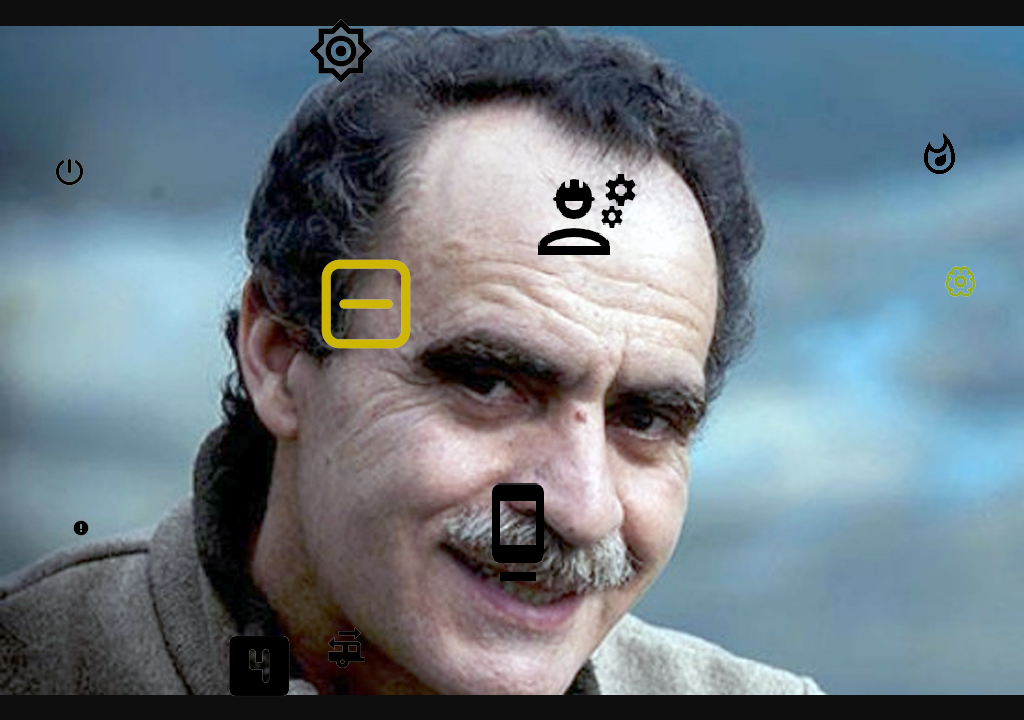  I want to click on select filter or preset number 4, so click(259, 666).